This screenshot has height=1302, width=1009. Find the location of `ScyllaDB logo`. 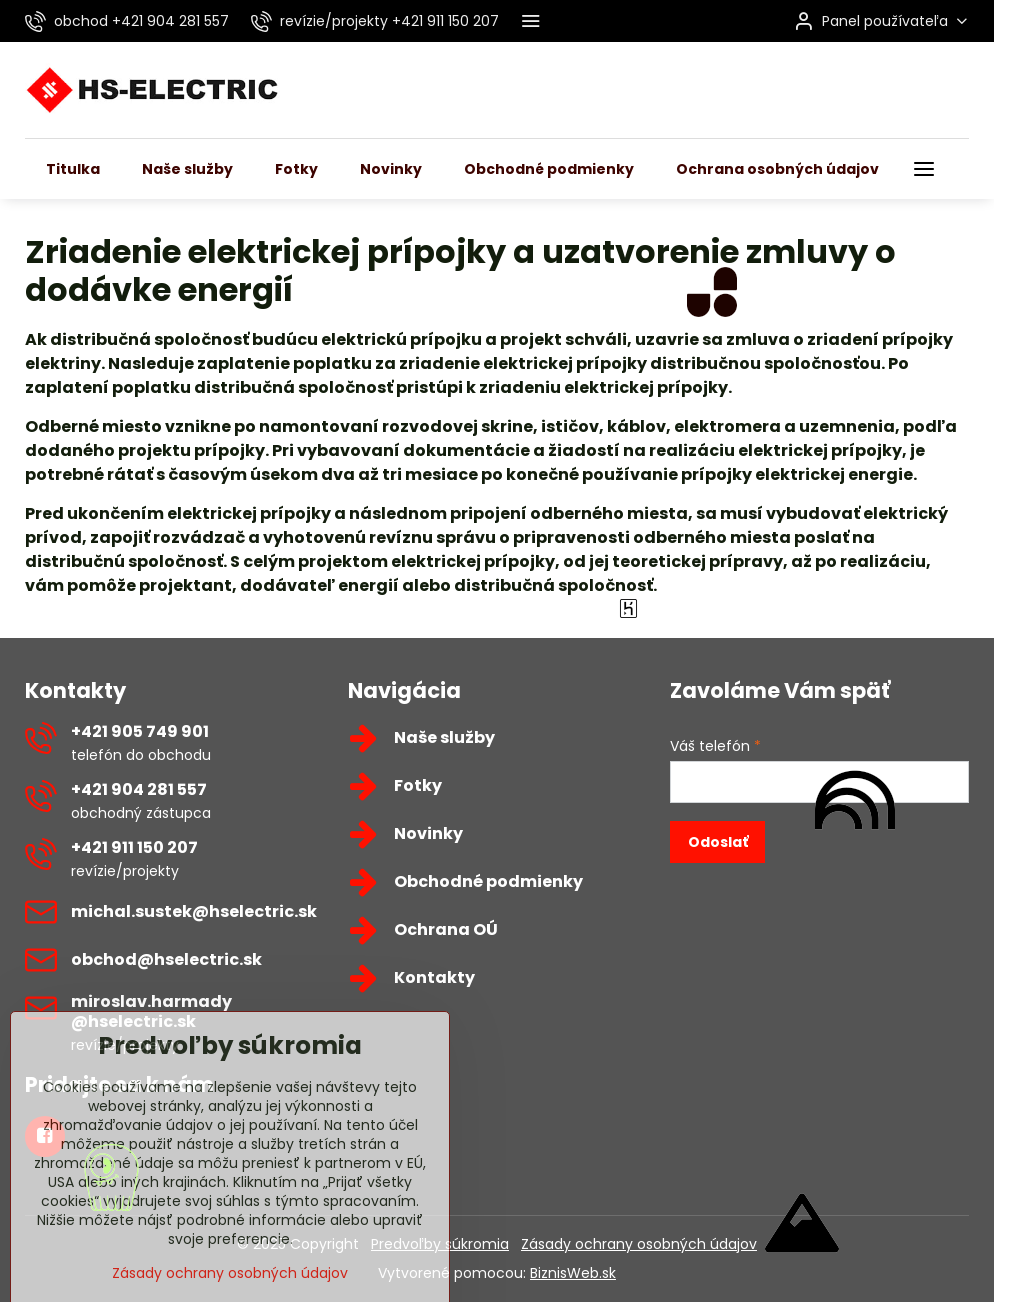

ScyllaDB logo is located at coordinates (111, 1177).